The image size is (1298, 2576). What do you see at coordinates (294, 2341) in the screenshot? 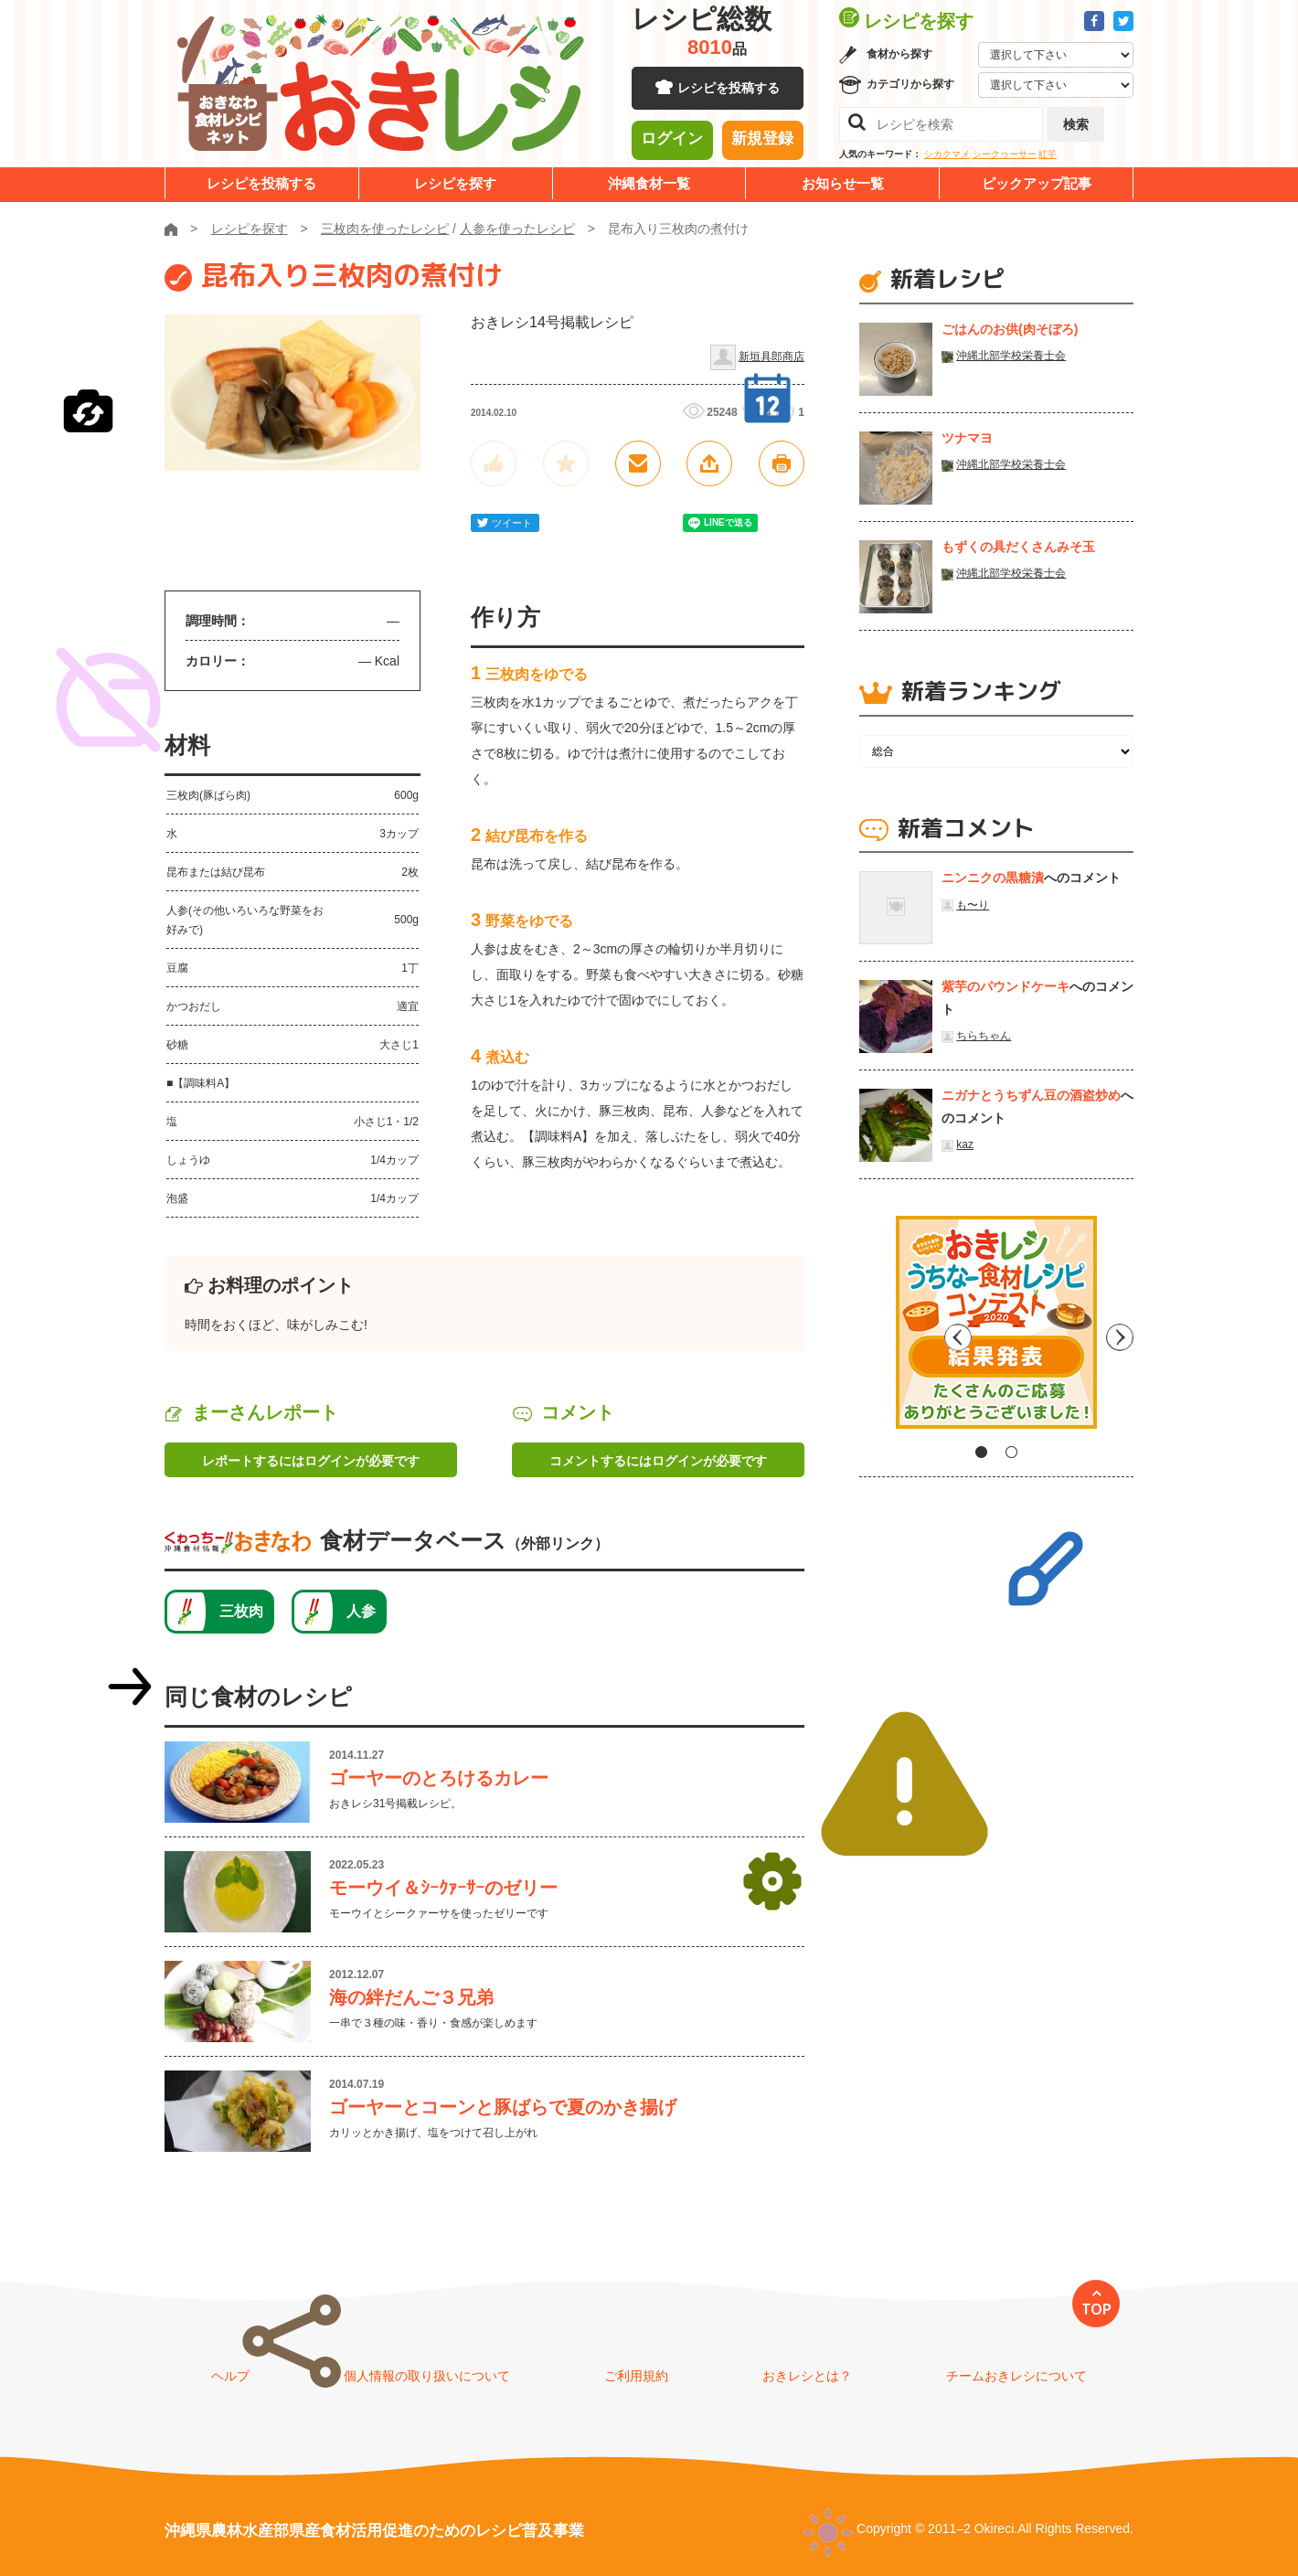
I see `share this content with others` at bounding box center [294, 2341].